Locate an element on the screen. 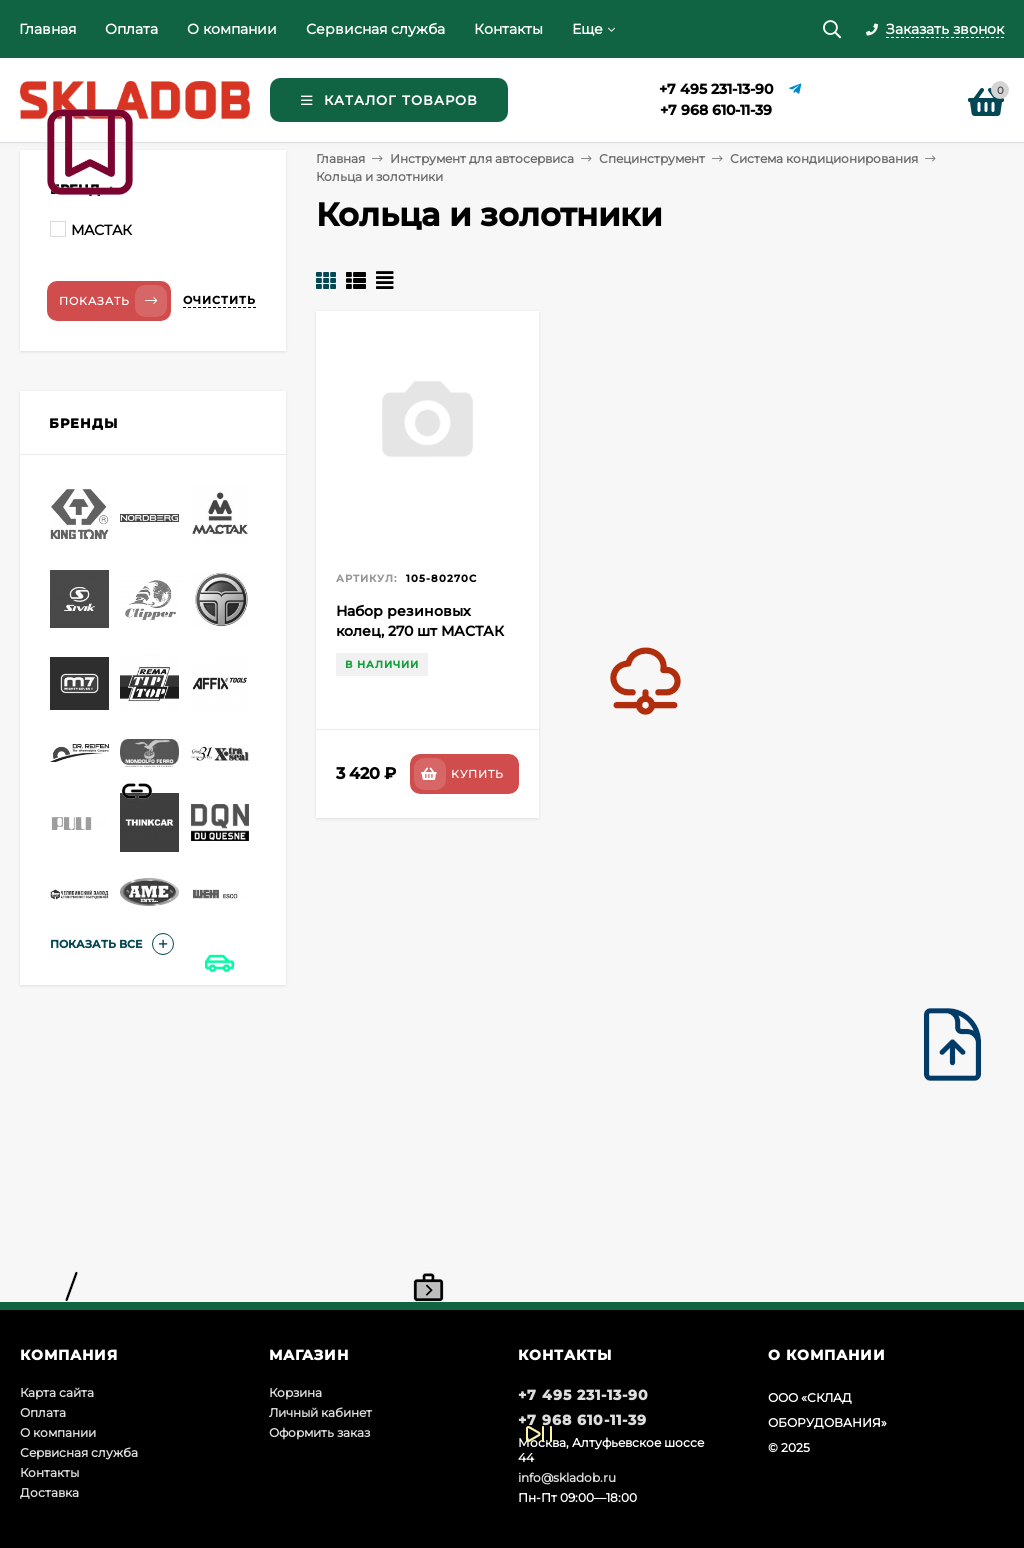 This screenshot has height=1548, width=1024. upload a document or file is located at coordinates (952, 1044).